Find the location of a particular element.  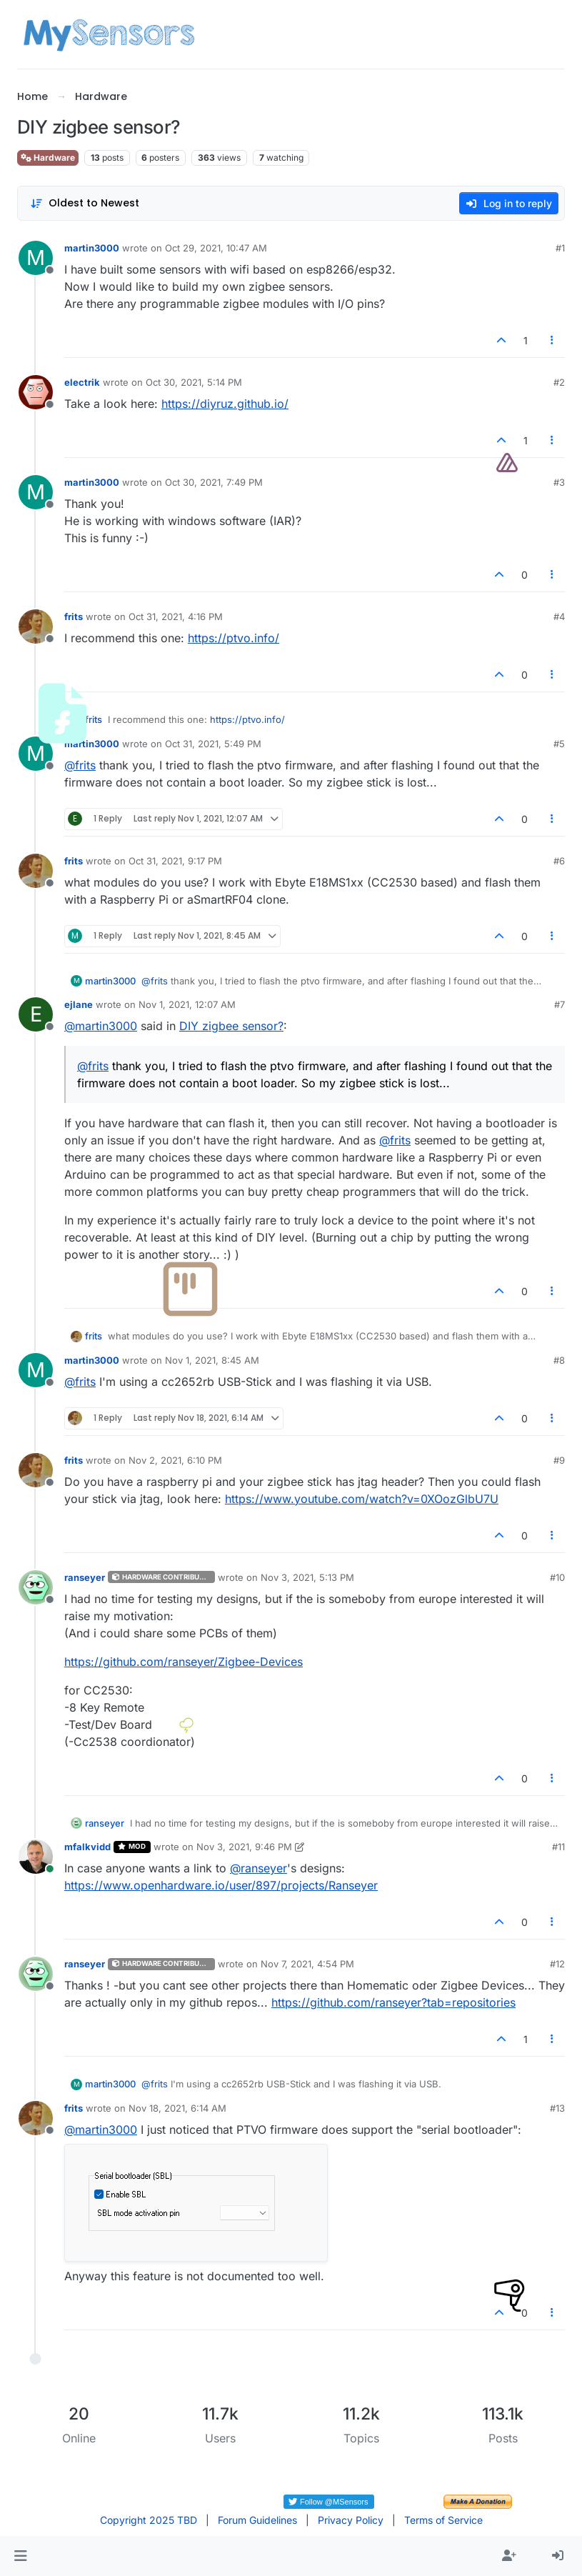

indicates thunderstorm or severe weather conditions is located at coordinates (186, 1725).